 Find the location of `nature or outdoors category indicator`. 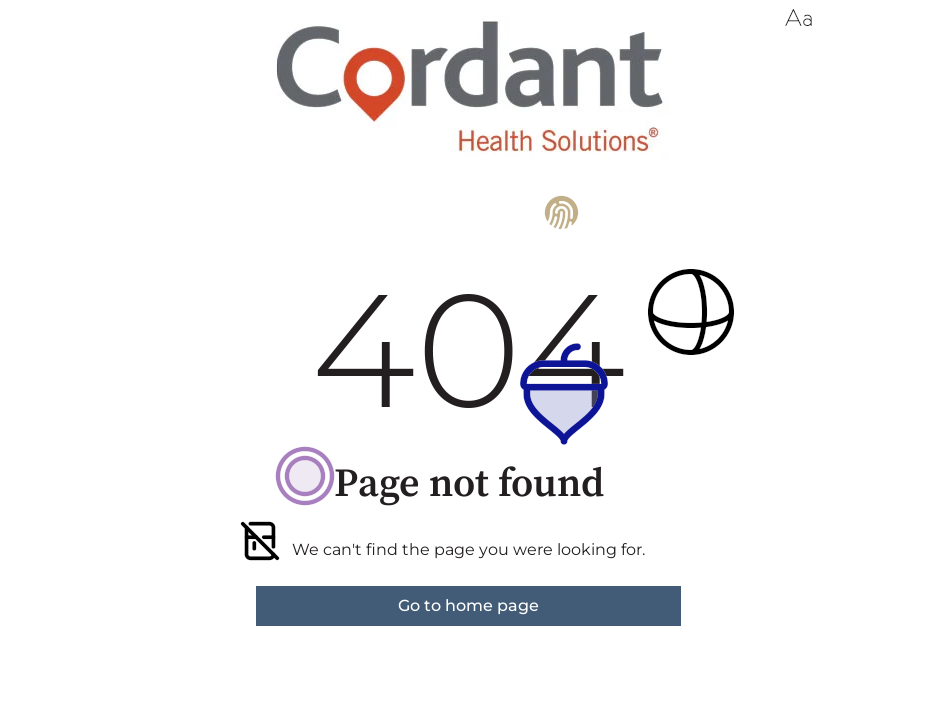

nature or outdoors category indicator is located at coordinates (564, 394).